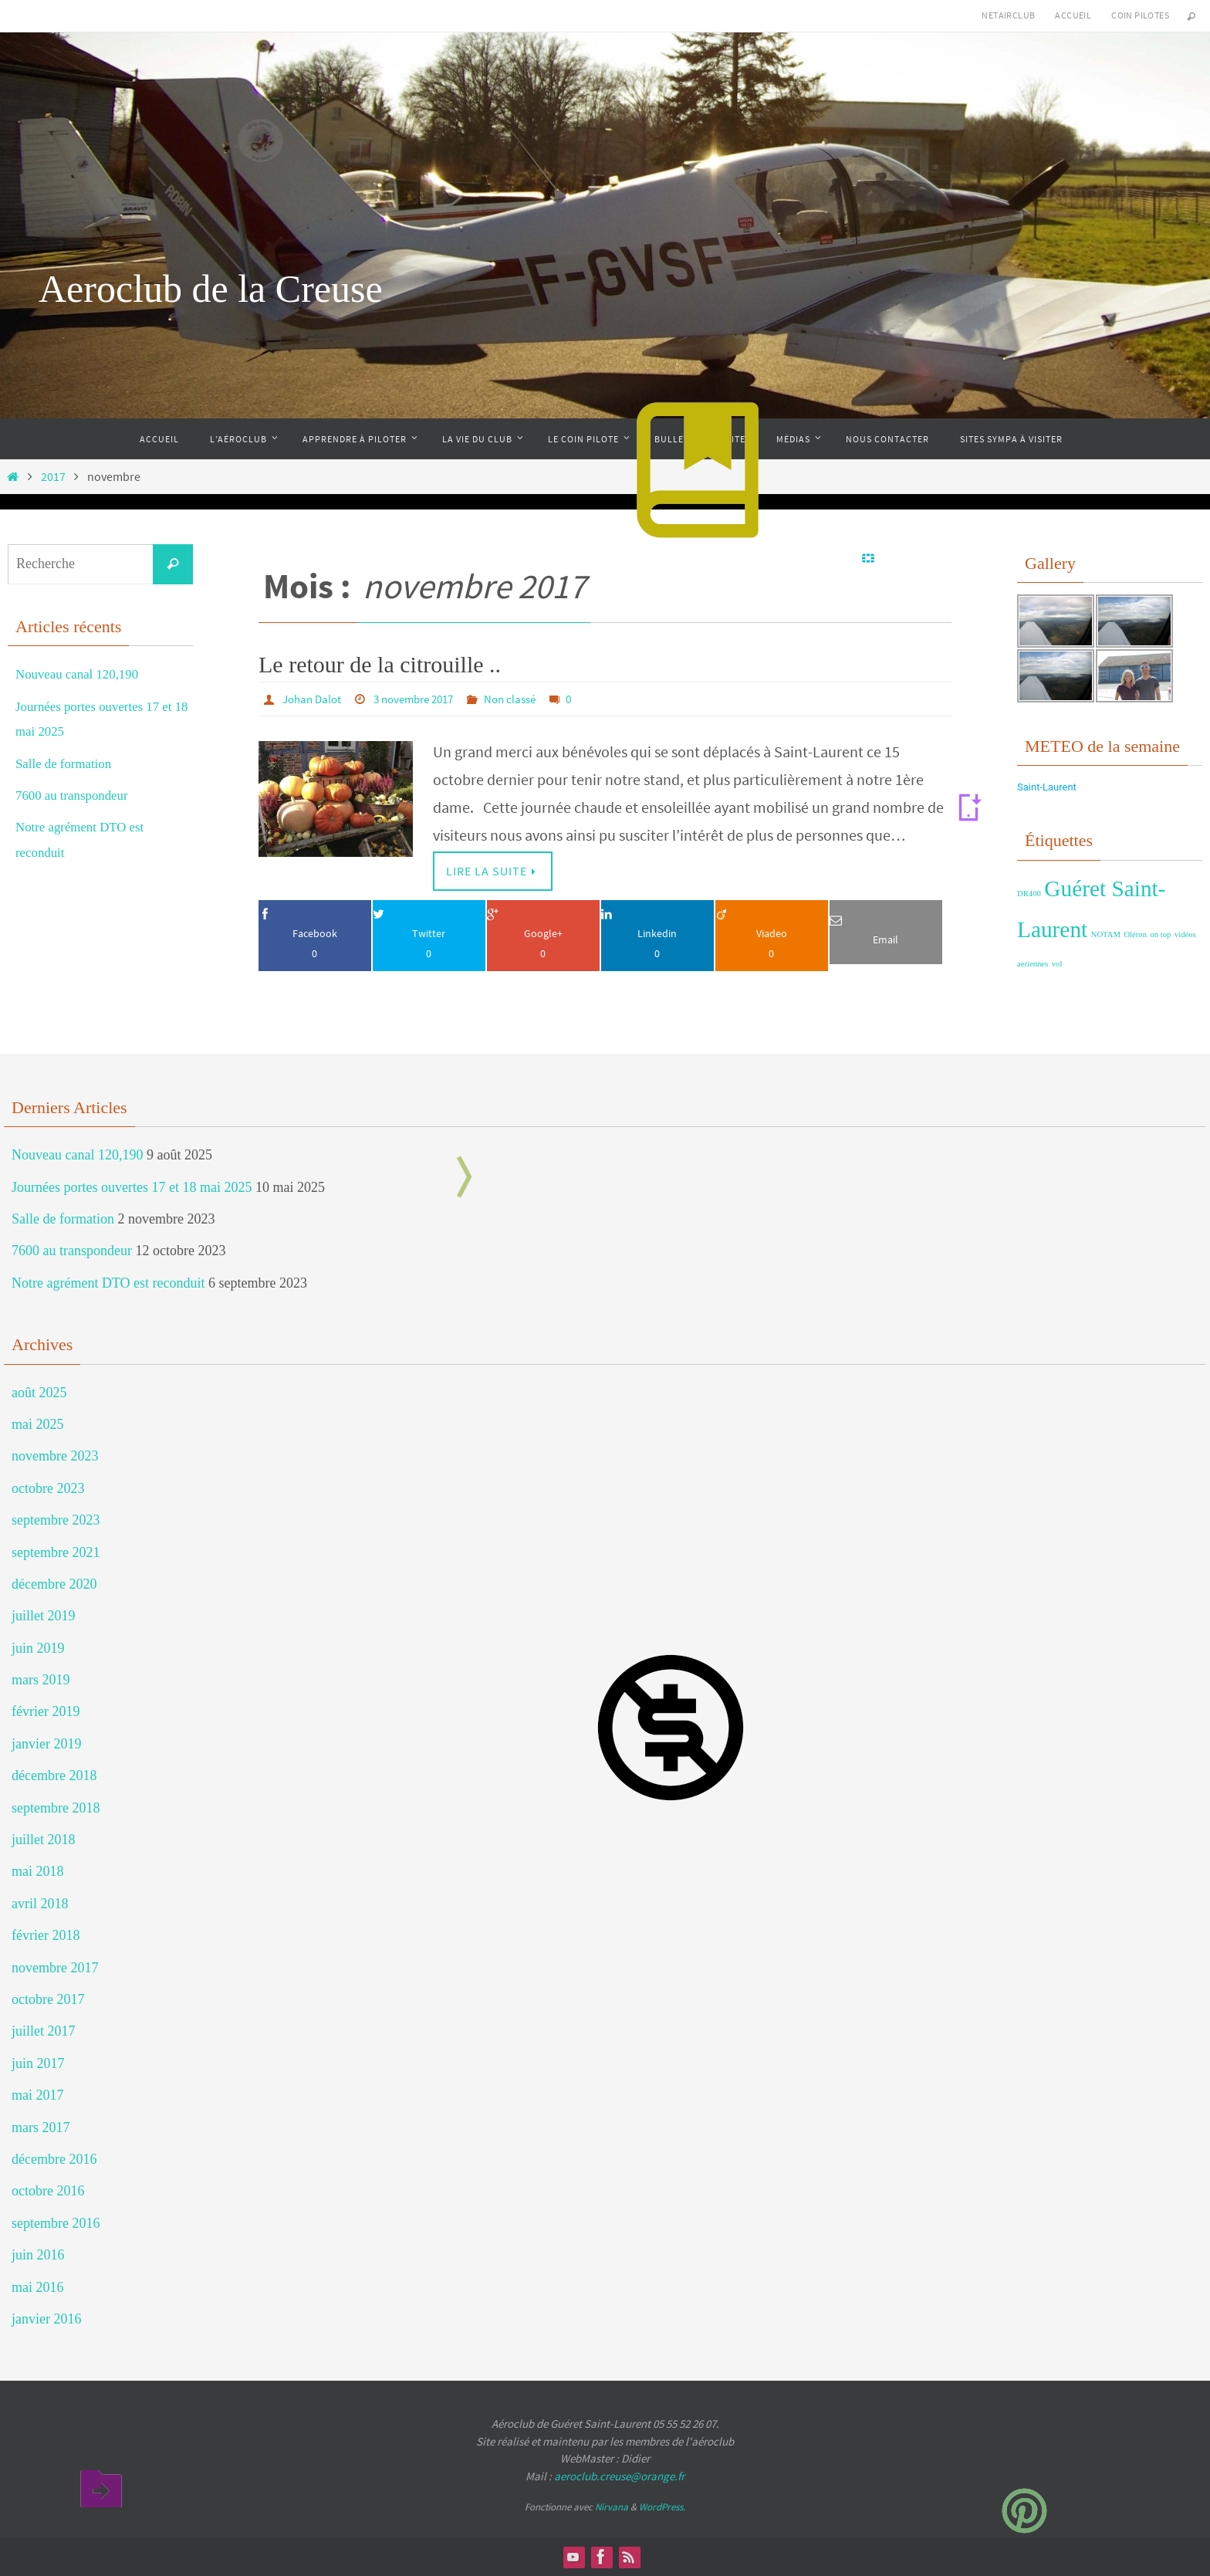  What do you see at coordinates (463, 1176) in the screenshot?
I see `navigate to the next item or page` at bounding box center [463, 1176].